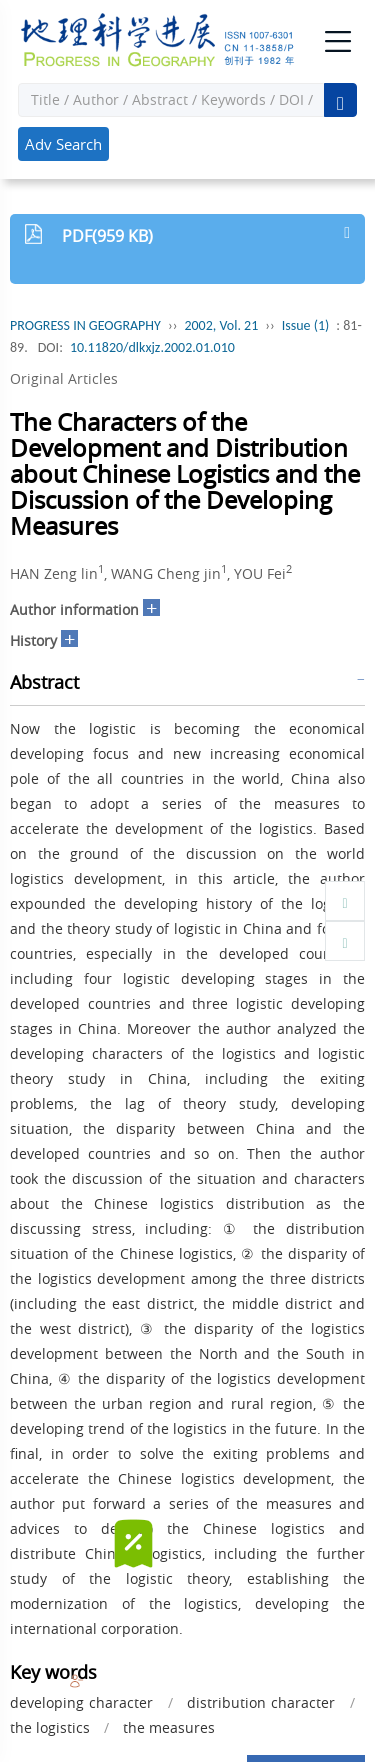  Describe the element at coordinates (76, 1681) in the screenshot. I see `remove a user or contact` at that location.